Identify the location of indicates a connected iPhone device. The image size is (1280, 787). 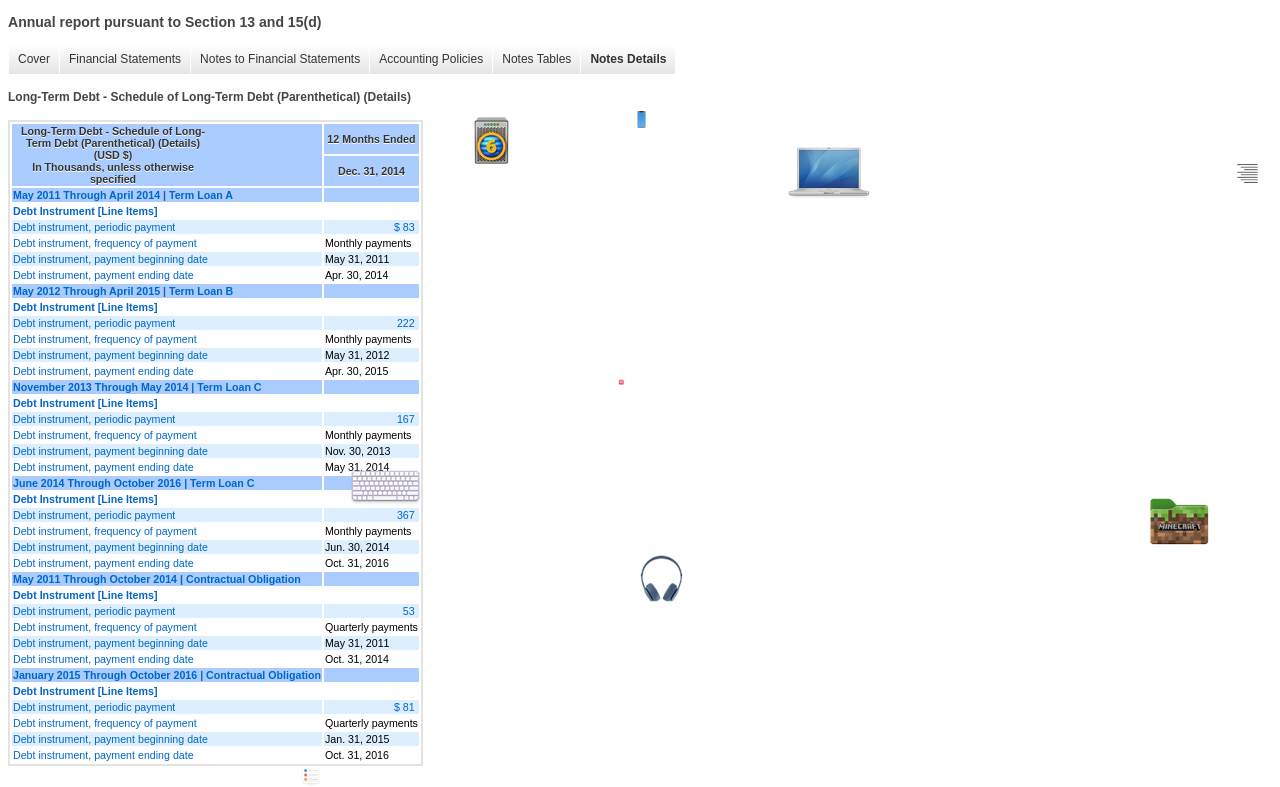
(641, 119).